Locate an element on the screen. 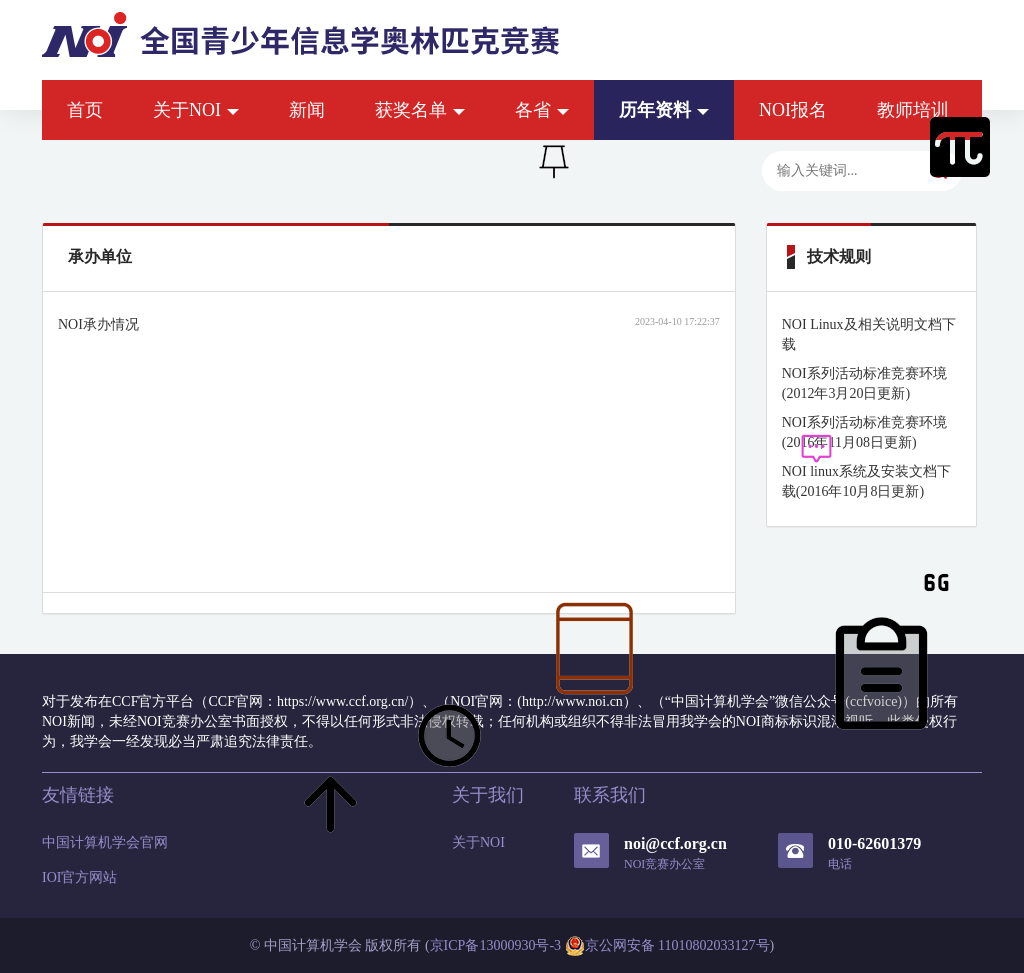  switch to tablet view is located at coordinates (594, 648).